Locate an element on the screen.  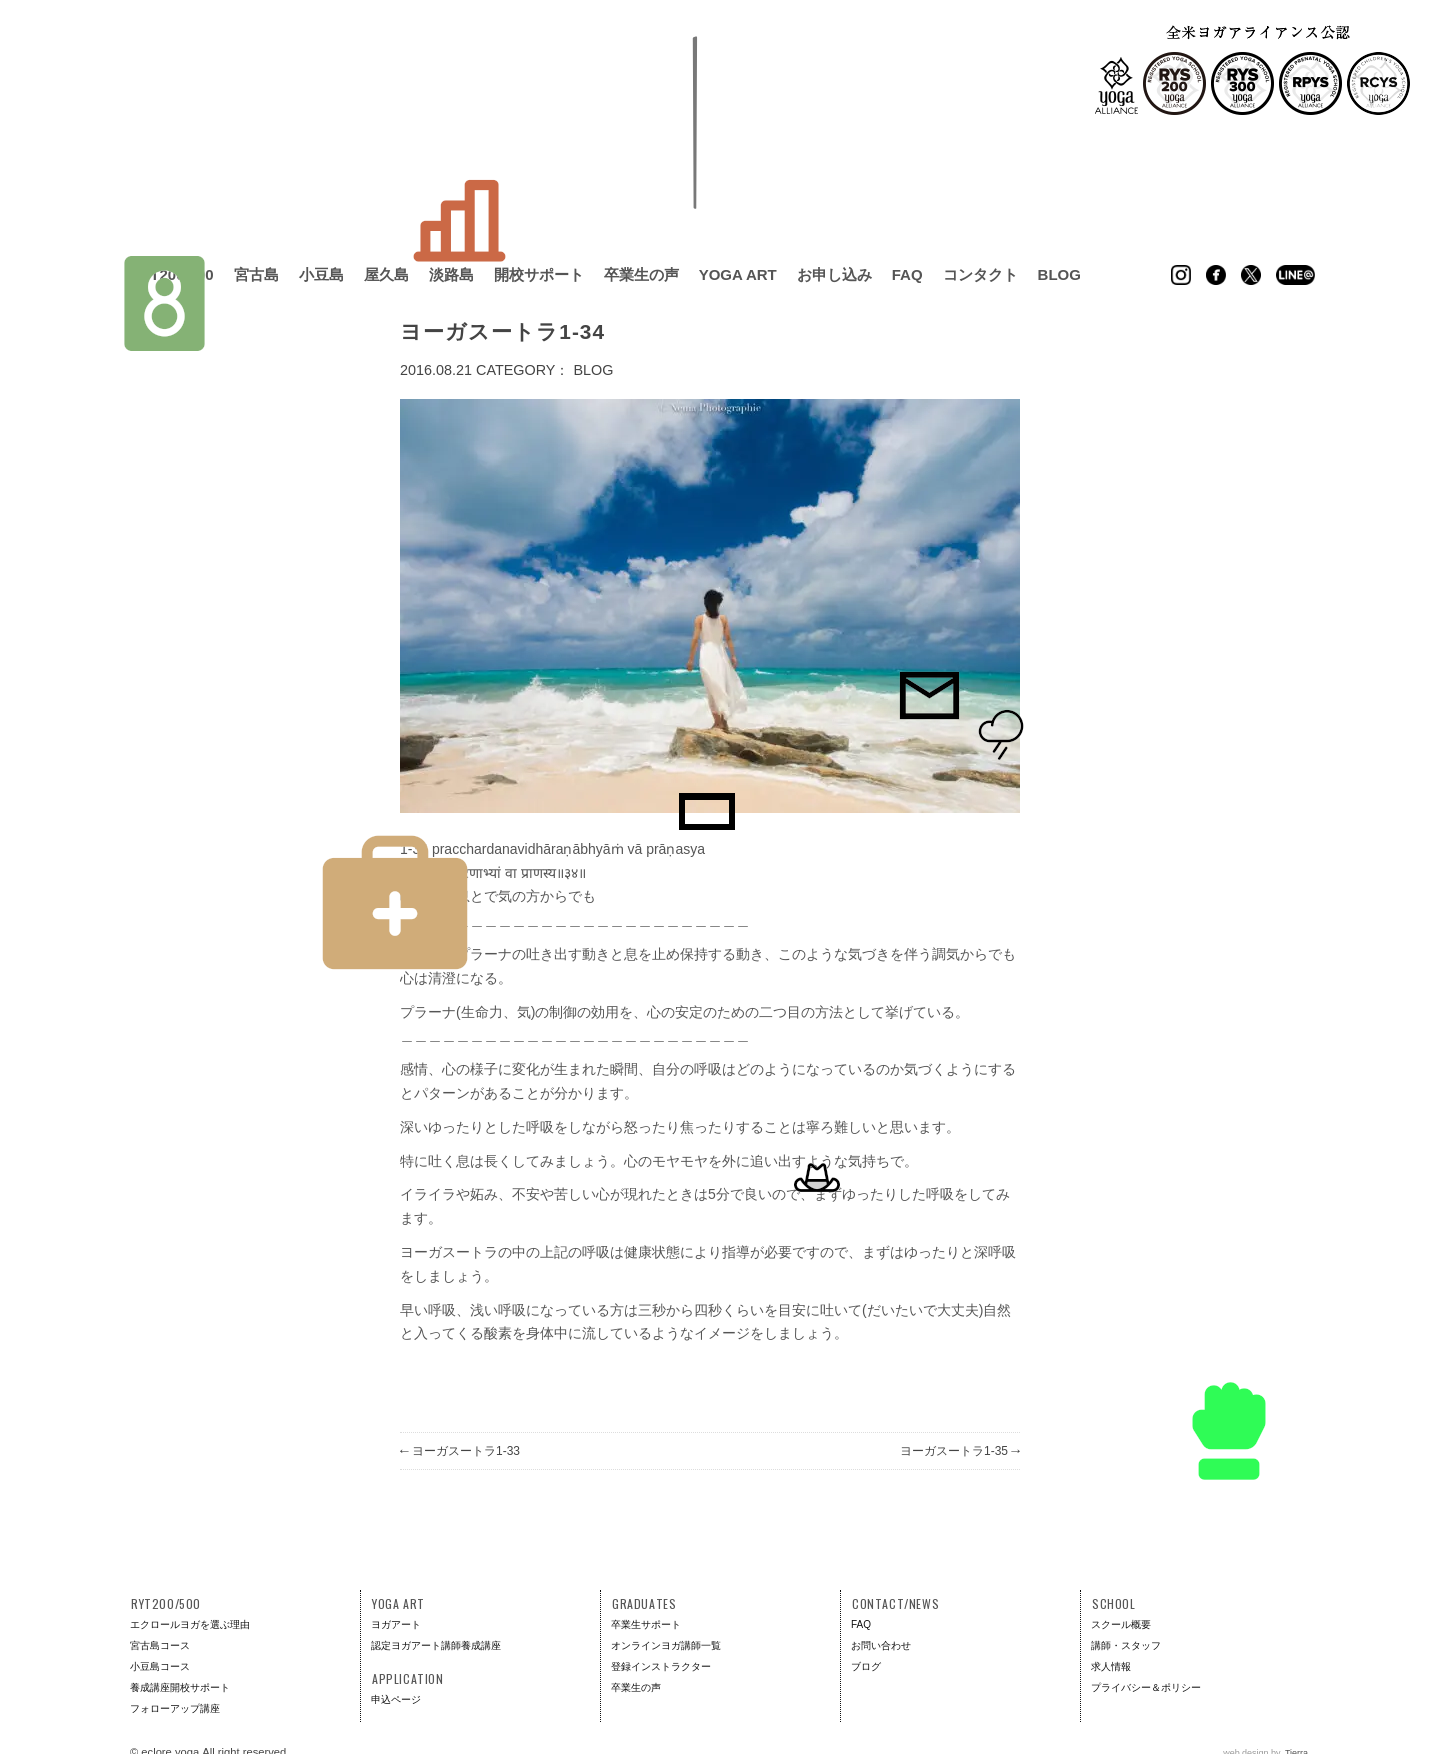
open your email inbox is located at coordinates (929, 695).